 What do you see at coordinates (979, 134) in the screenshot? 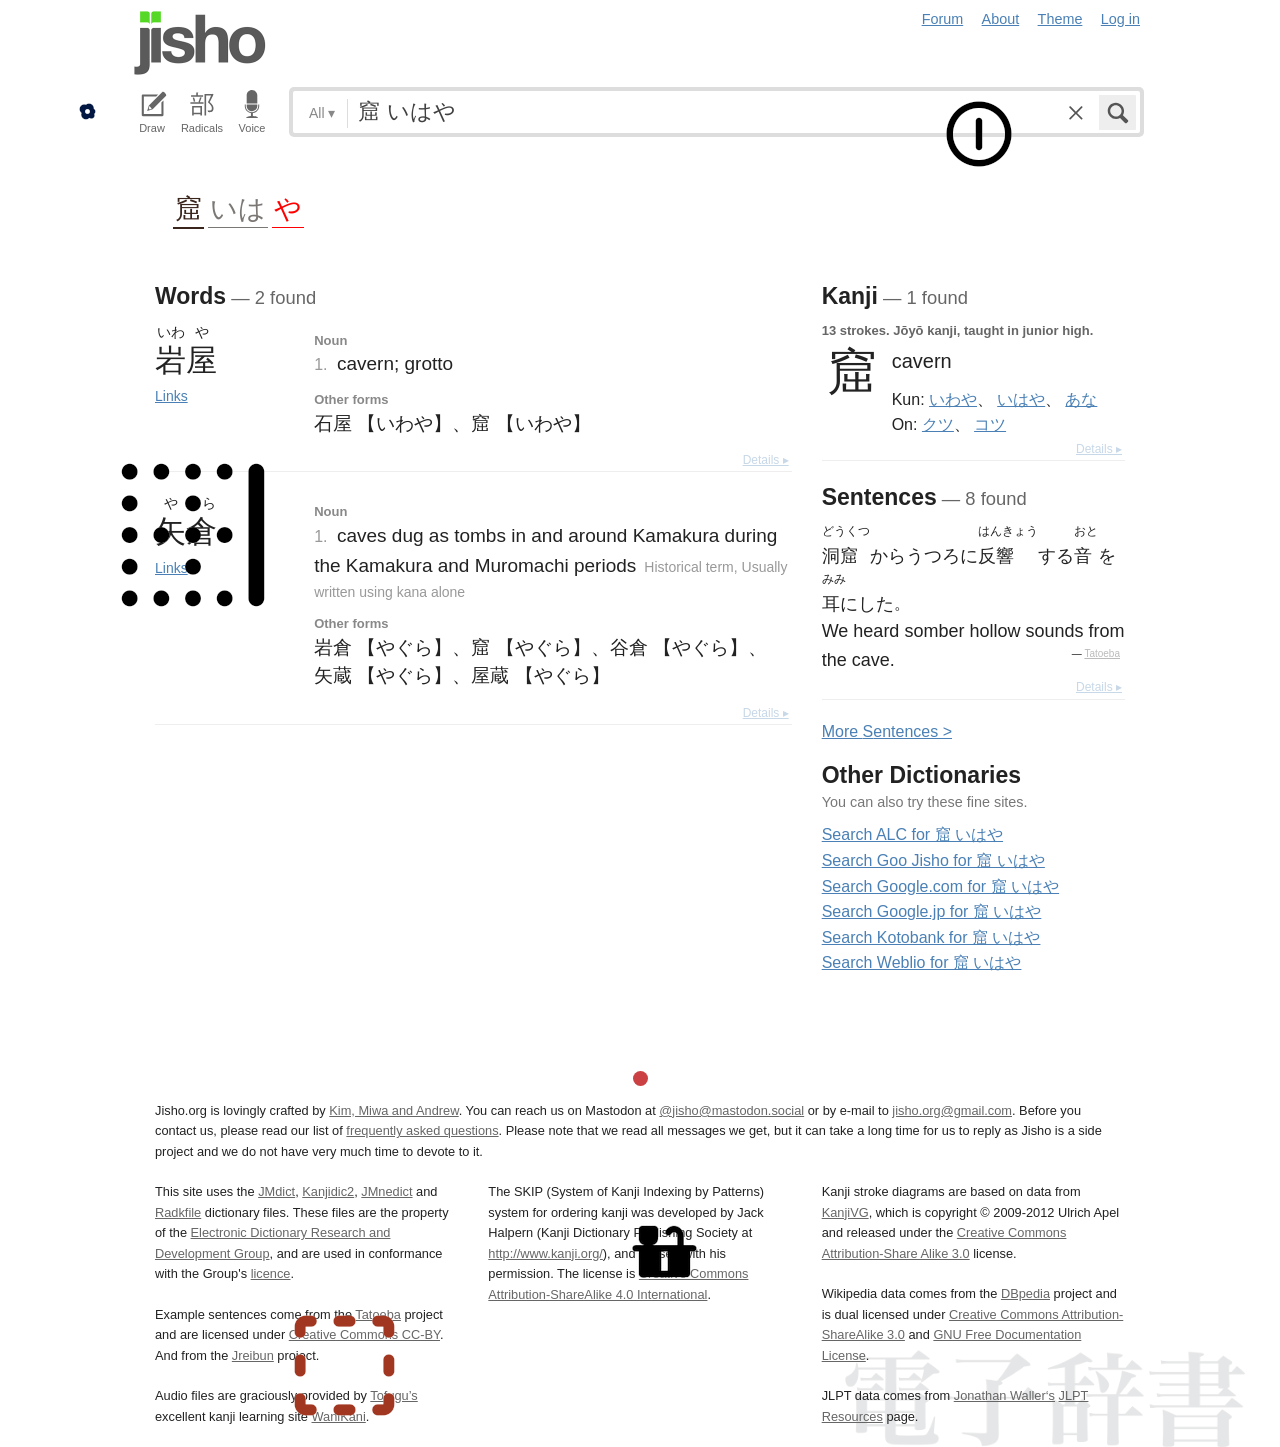
I see `access information or help` at bounding box center [979, 134].